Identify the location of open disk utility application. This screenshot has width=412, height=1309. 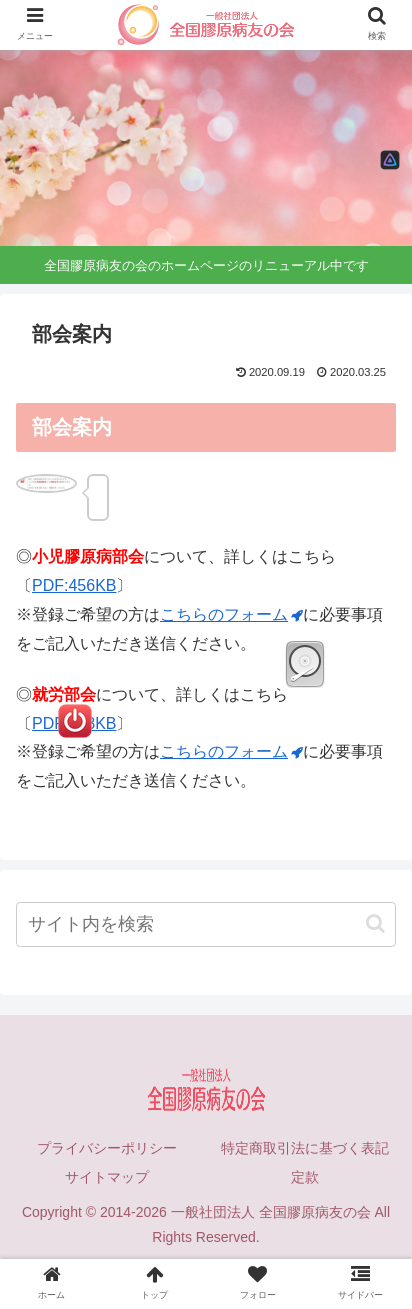
(305, 664).